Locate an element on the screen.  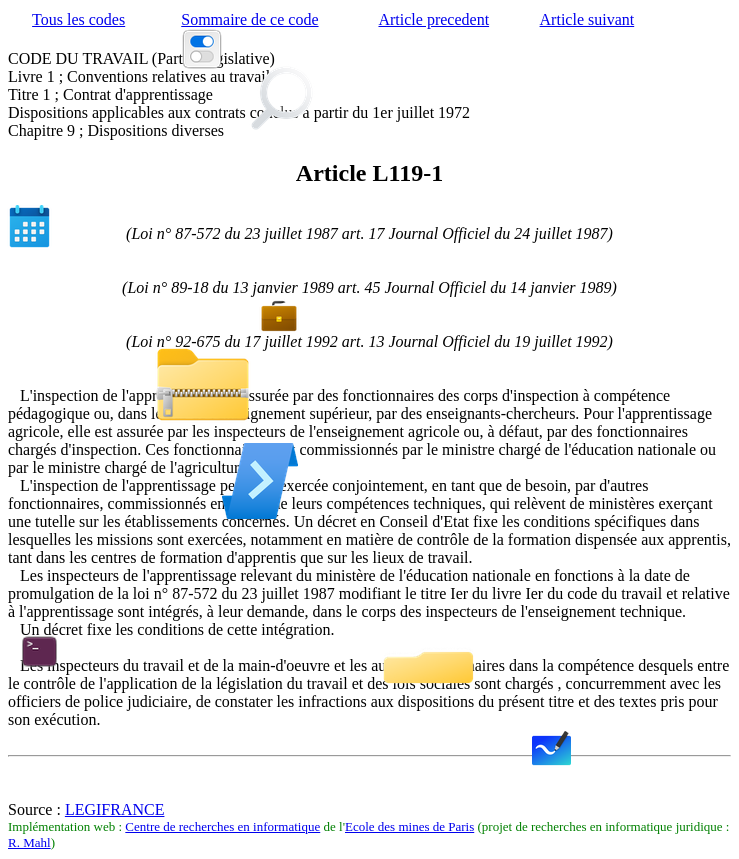
open the whiteboard app is located at coordinates (551, 750).